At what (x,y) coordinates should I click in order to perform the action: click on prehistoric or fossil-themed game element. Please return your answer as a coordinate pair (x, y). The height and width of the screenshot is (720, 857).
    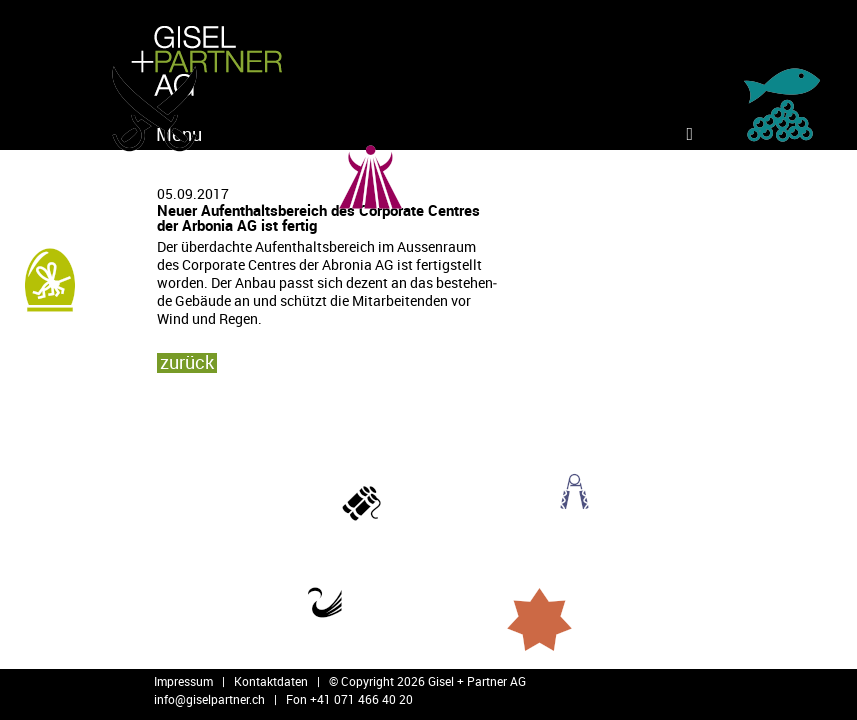
    Looking at the image, I should click on (50, 280).